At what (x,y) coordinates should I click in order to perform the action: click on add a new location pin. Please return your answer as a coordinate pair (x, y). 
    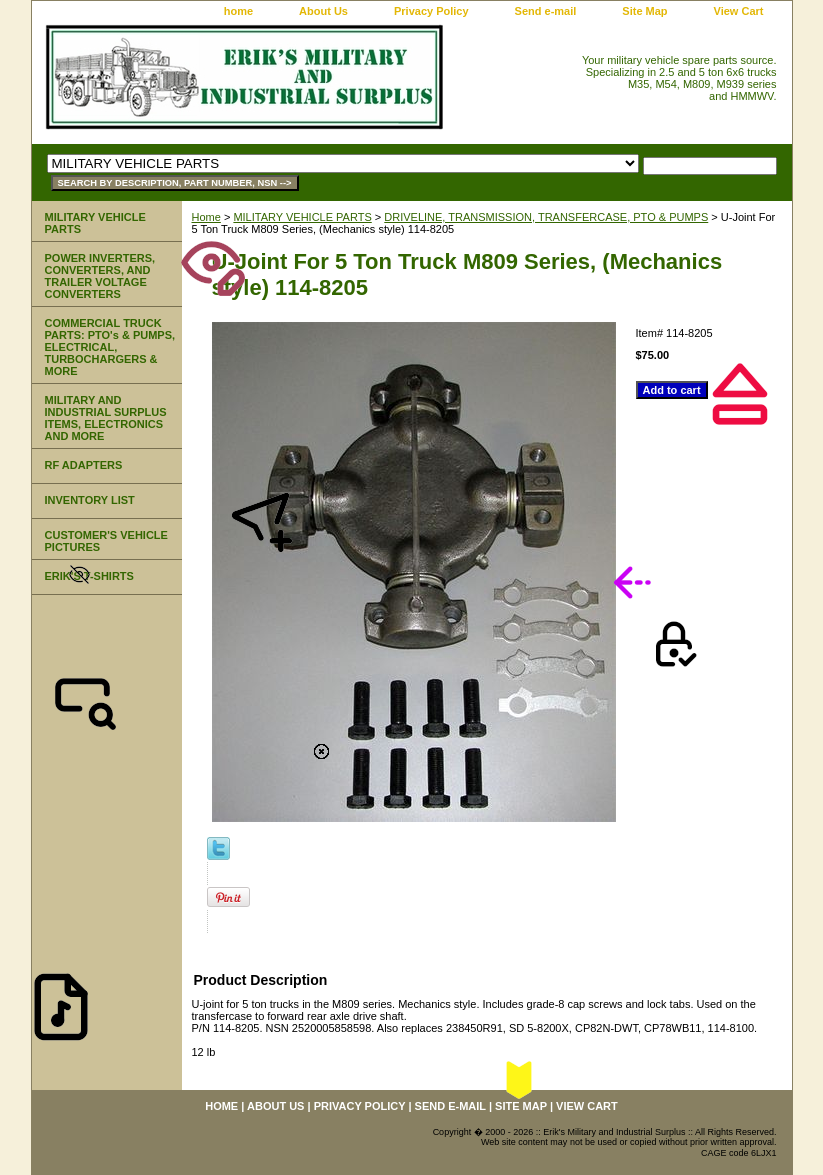
    Looking at the image, I should click on (261, 521).